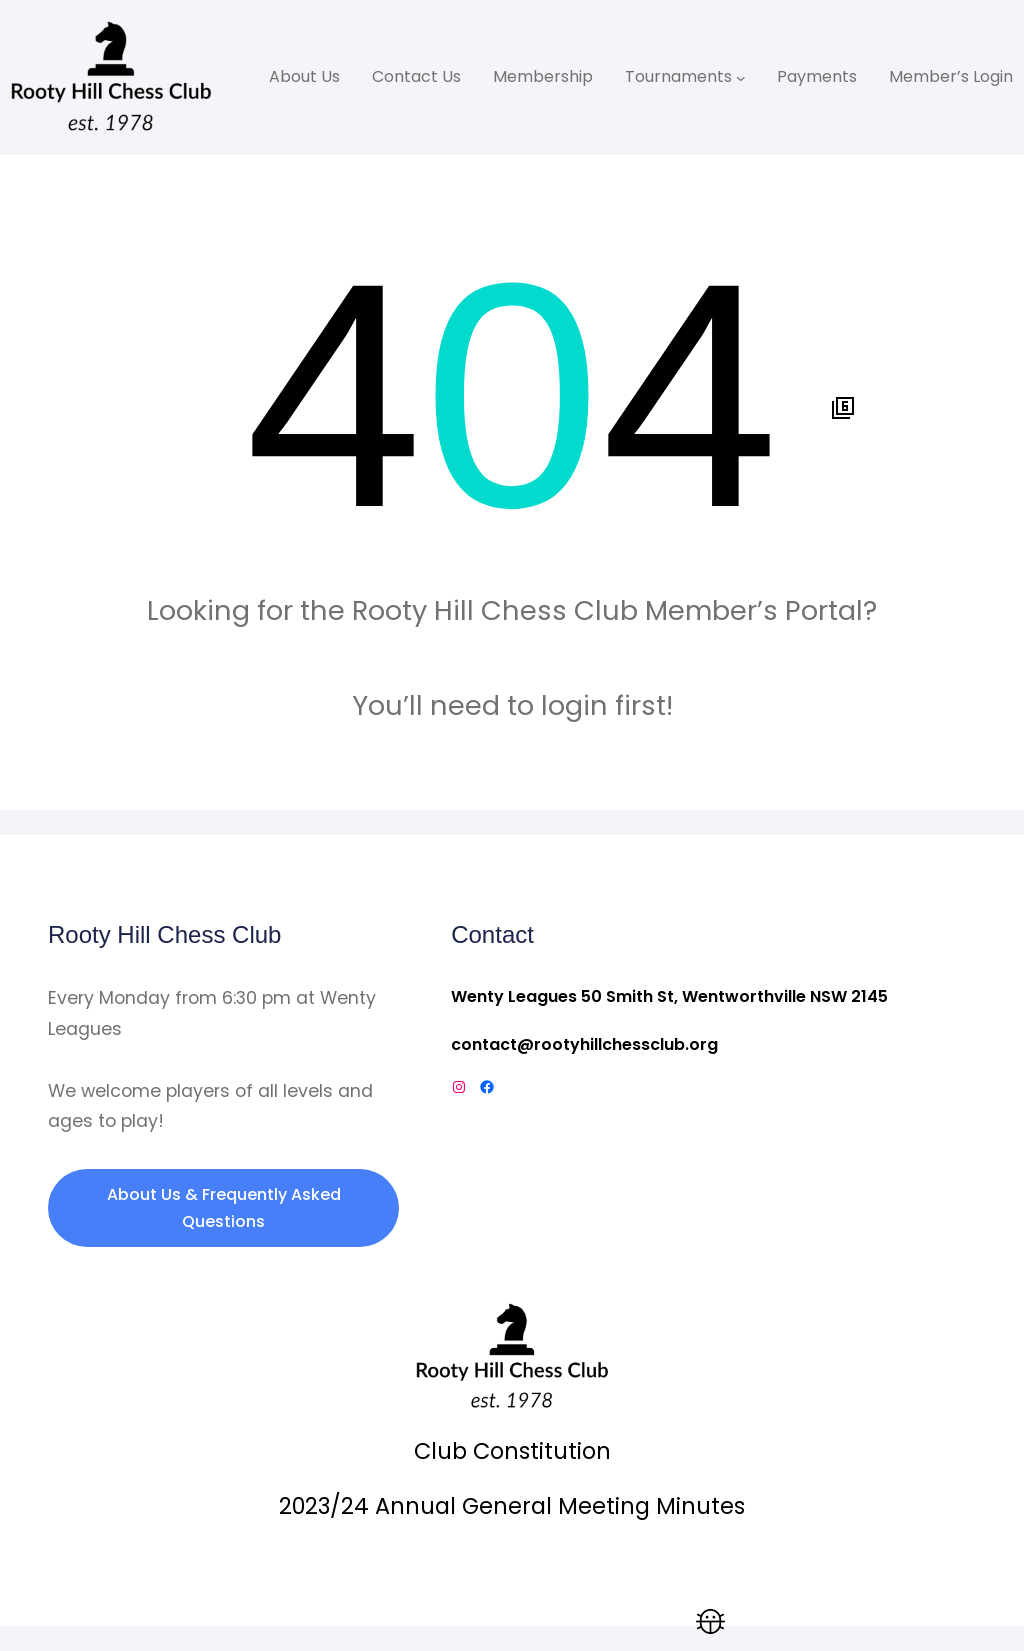 Image resolution: width=1024 pixels, height=1651 pixels. Describe the element at coordinates (843, 408) in the screenshot. I see `indicates 6 items selected or filtered` at that location.